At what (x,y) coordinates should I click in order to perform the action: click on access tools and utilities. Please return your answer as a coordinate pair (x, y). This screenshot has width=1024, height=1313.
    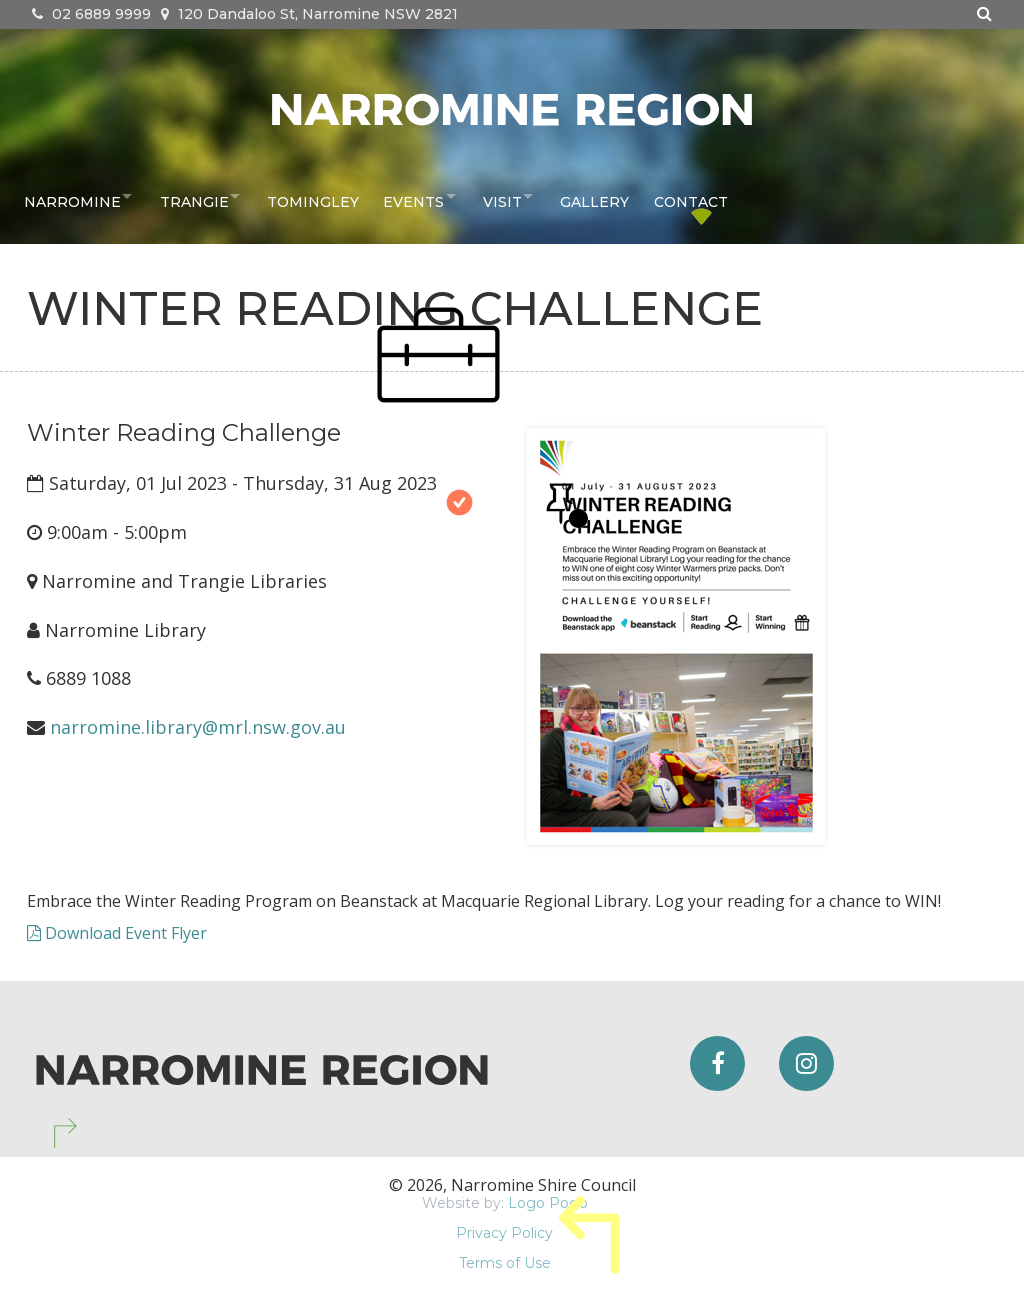
    Looking at the image, I should click on (438, 359).